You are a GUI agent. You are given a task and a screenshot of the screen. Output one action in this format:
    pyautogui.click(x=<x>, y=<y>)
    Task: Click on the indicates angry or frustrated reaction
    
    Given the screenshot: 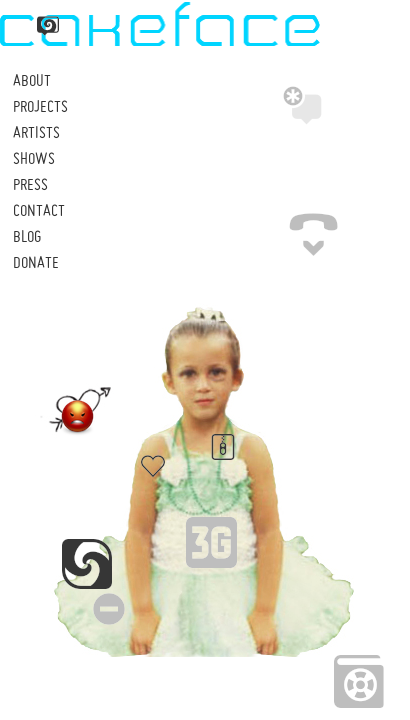 What is the action you would take?
    pyautogui.click(x=77, y=417)
    